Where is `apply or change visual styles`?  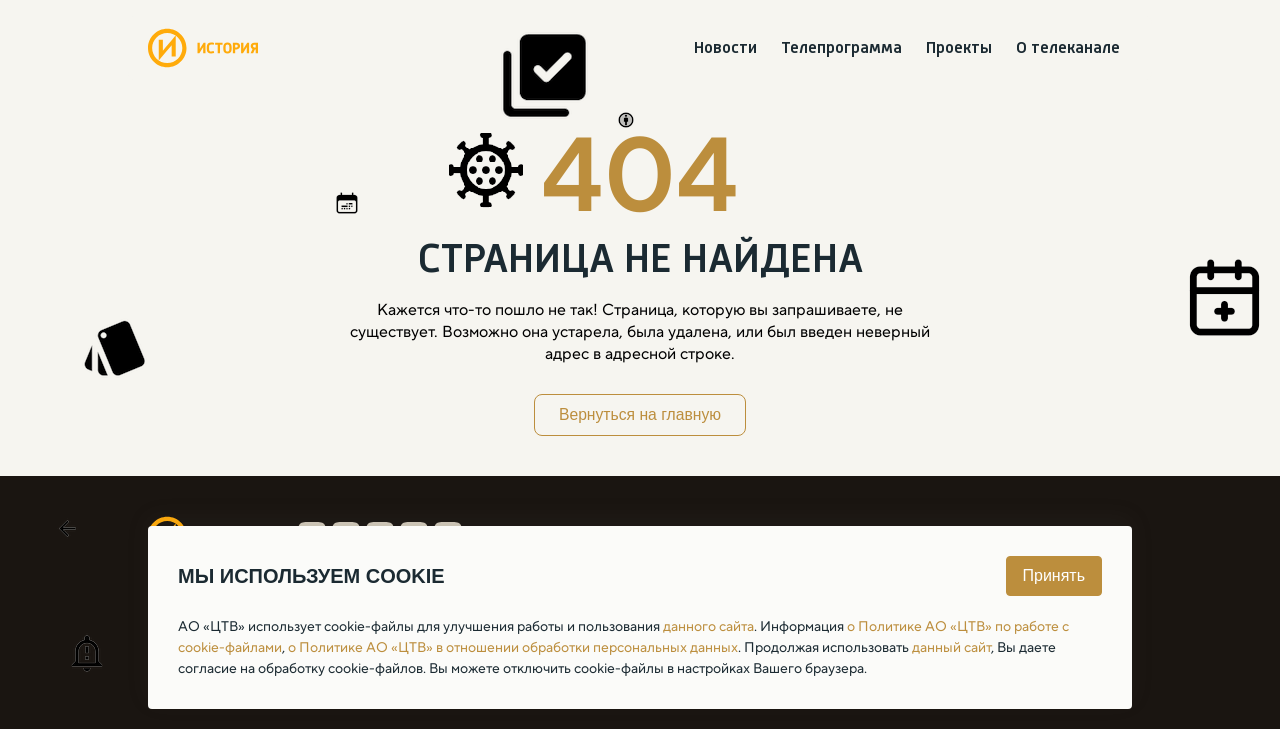 apply or change visual styles is located at coordinates (115, 347).